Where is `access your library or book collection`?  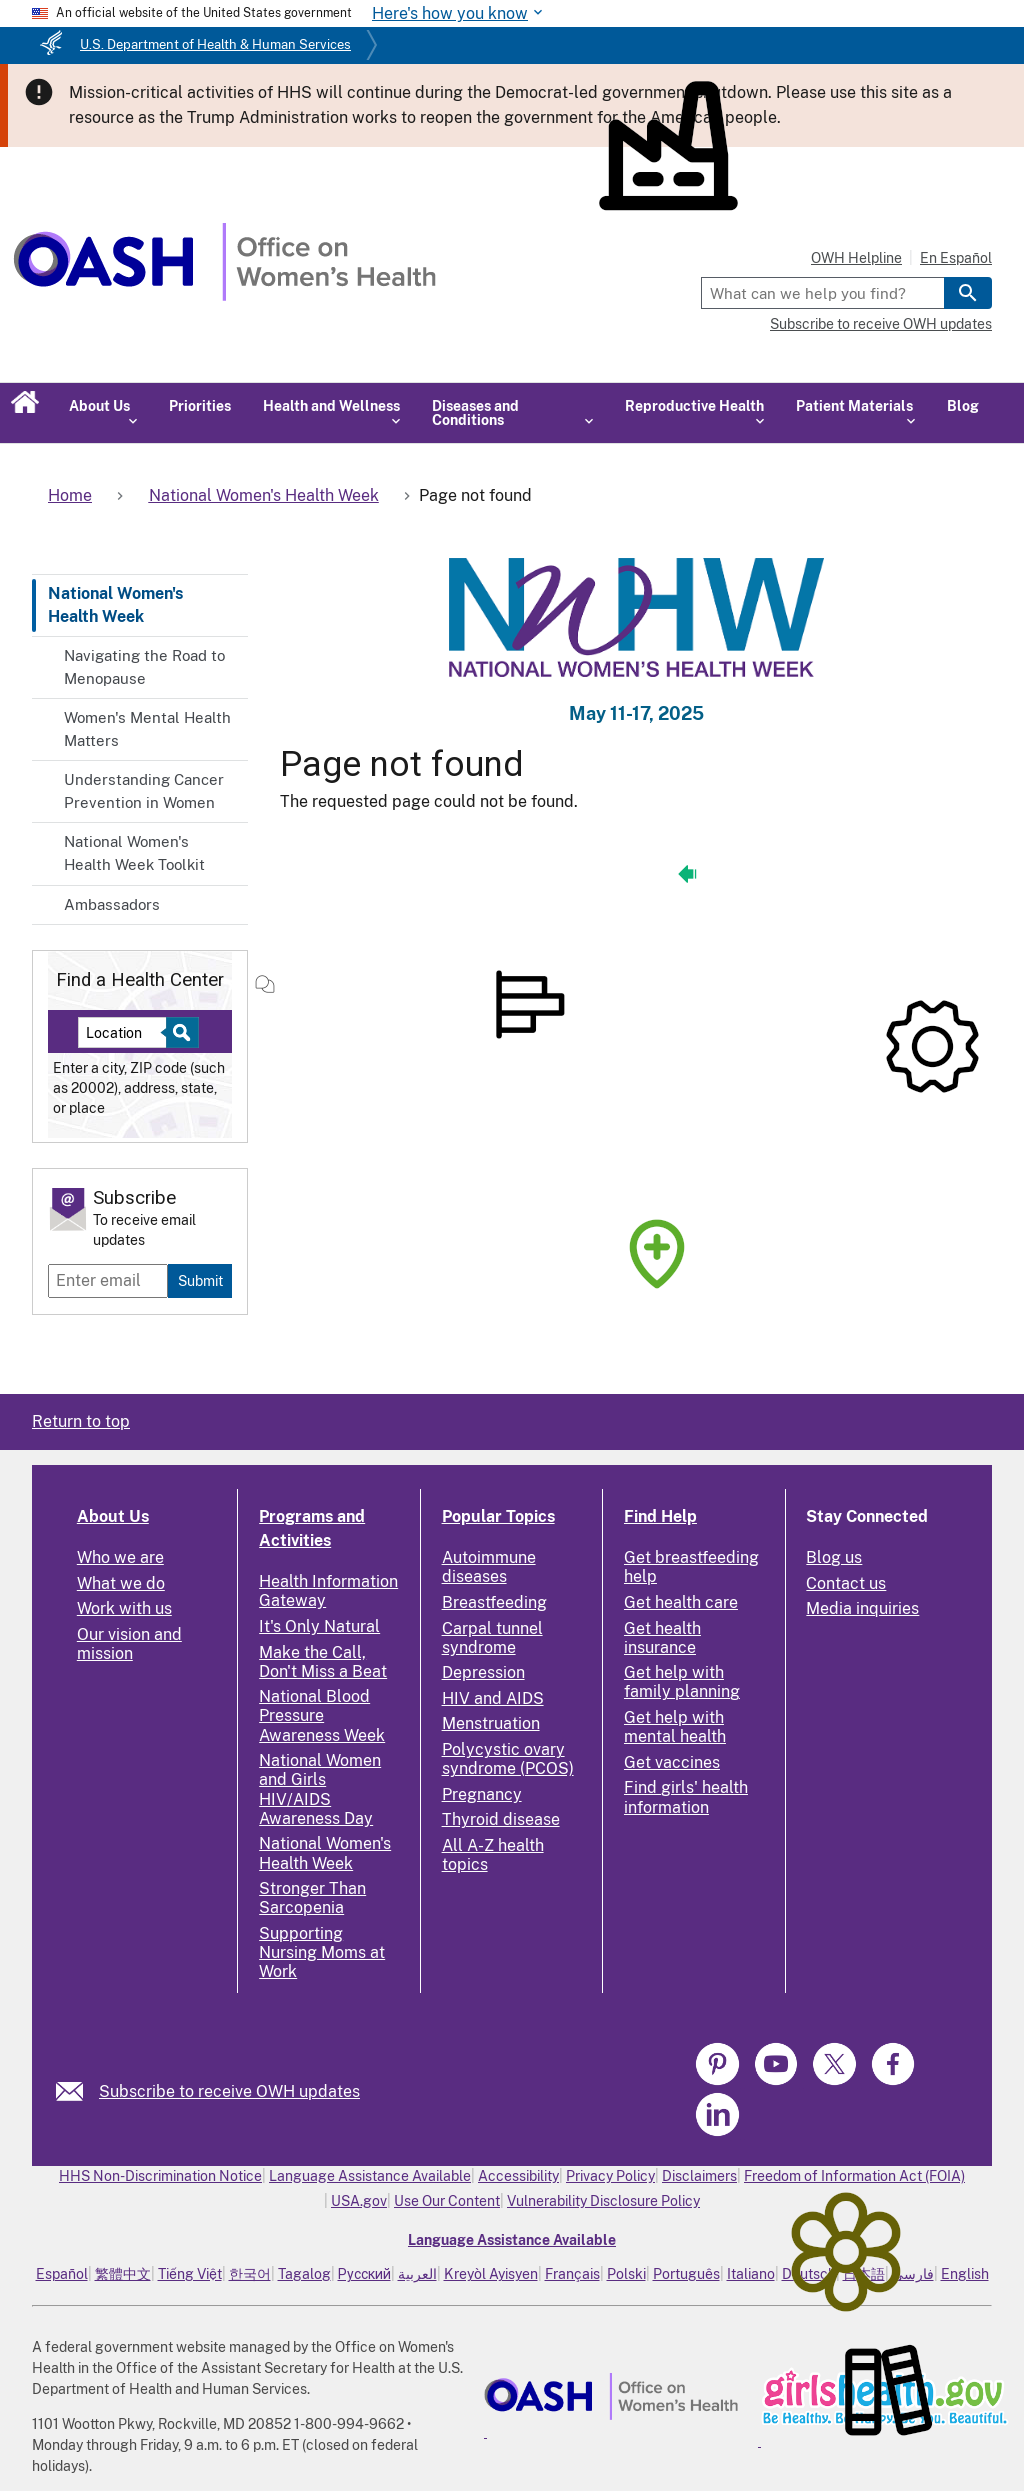
access your library or book collection is located at coordinates (885, 2392).